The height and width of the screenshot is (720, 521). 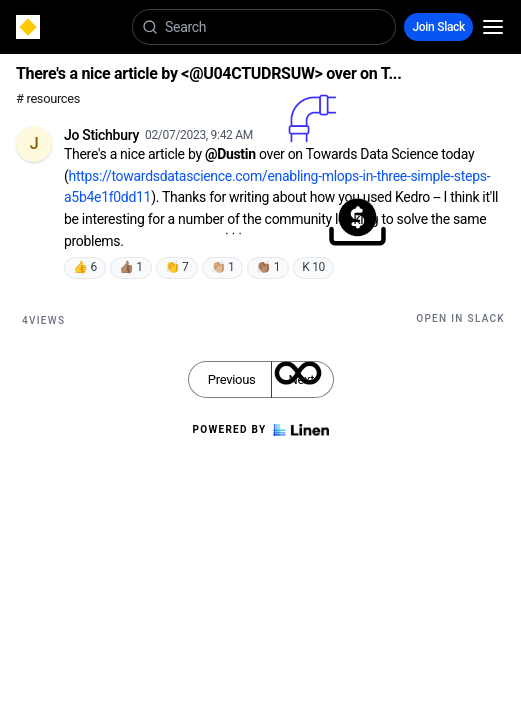 I want to click on access more options or actions, so click(x=233, y=233).